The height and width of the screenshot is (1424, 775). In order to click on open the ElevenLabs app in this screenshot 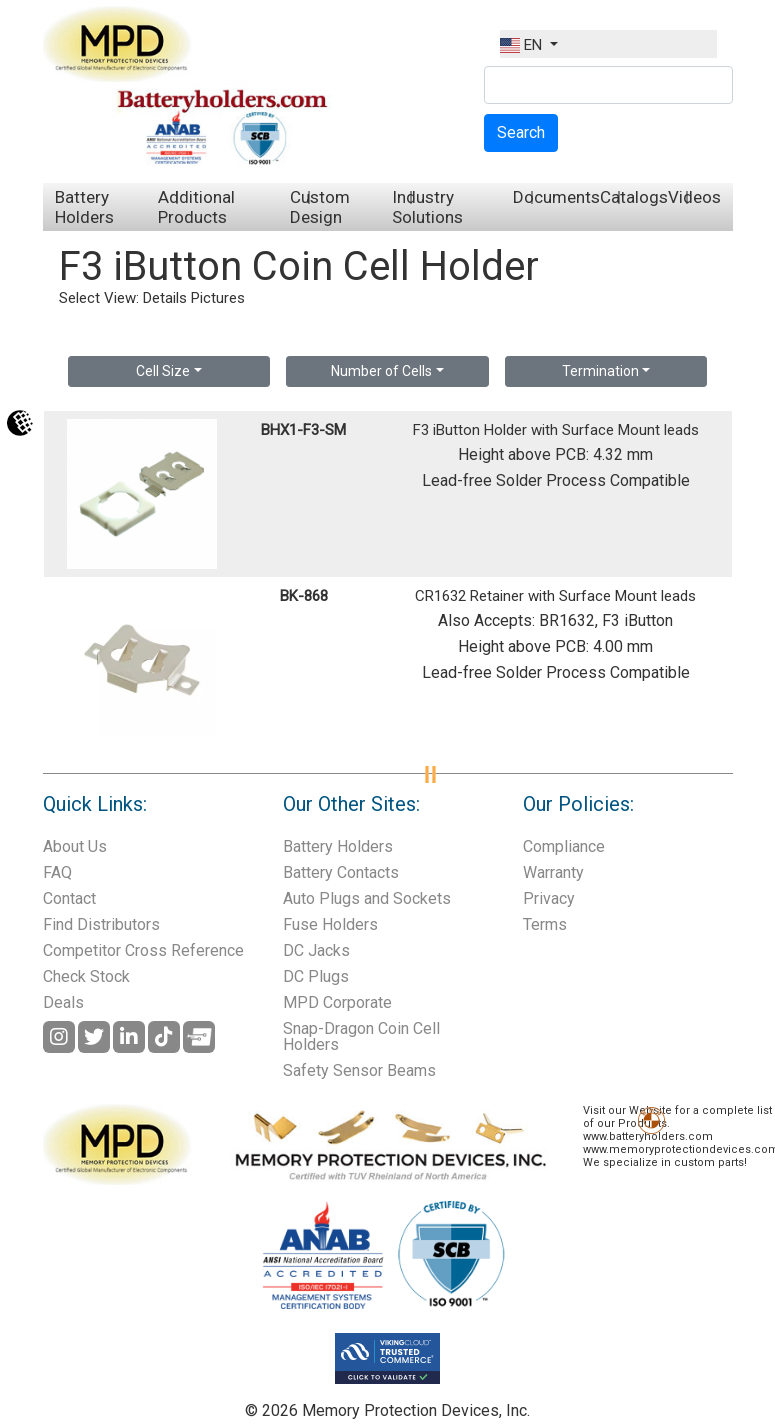, I will do `click(430, 774)`.